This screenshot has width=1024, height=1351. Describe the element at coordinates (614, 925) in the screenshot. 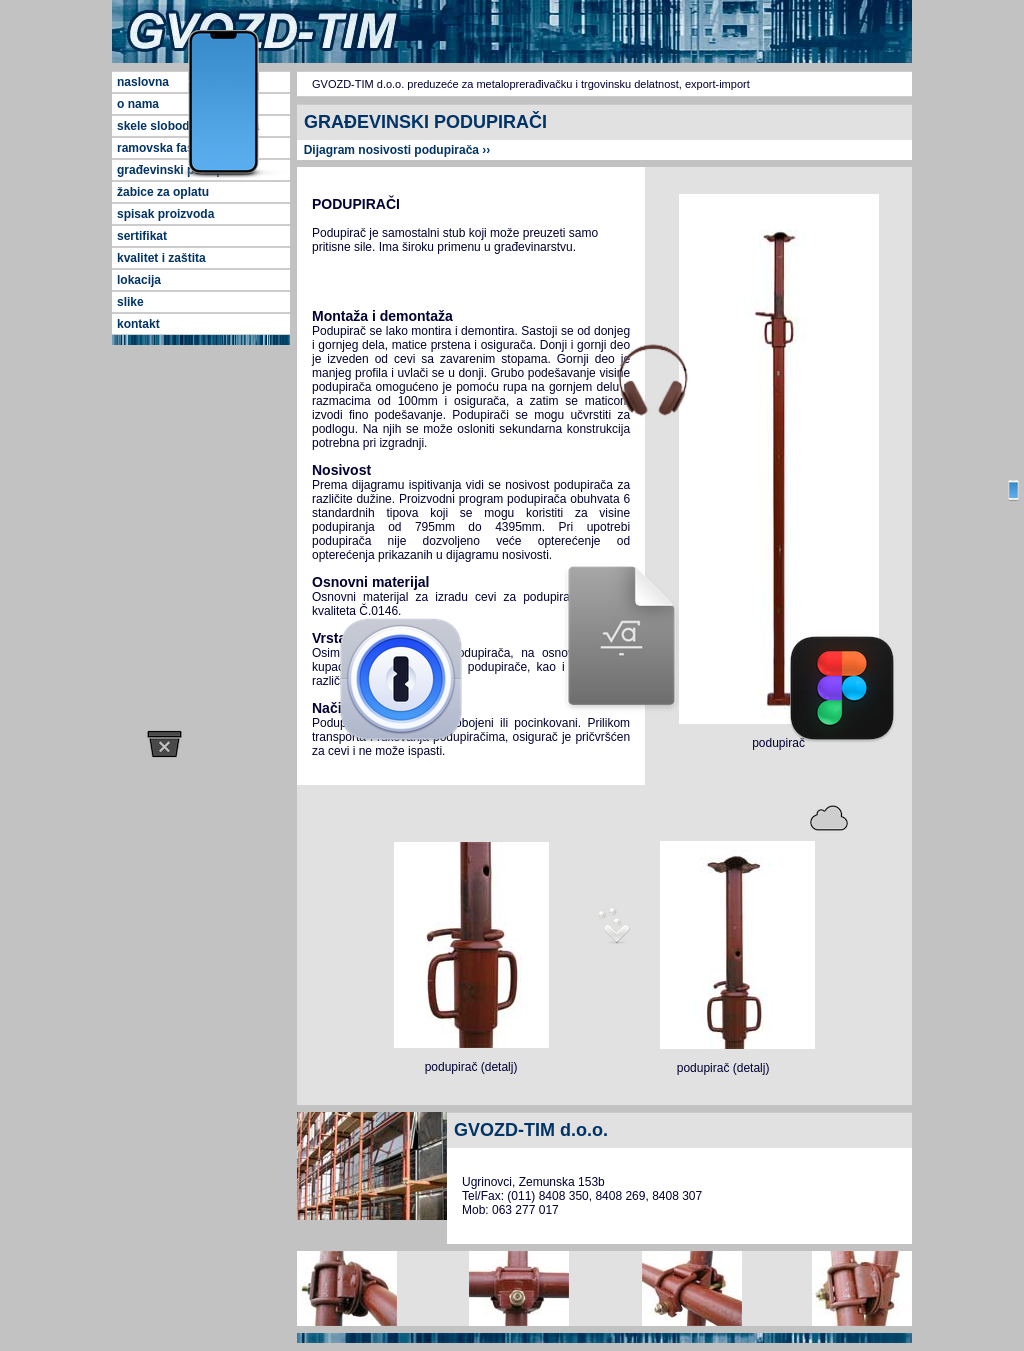

I see `jump to a specific location or section` at that location.